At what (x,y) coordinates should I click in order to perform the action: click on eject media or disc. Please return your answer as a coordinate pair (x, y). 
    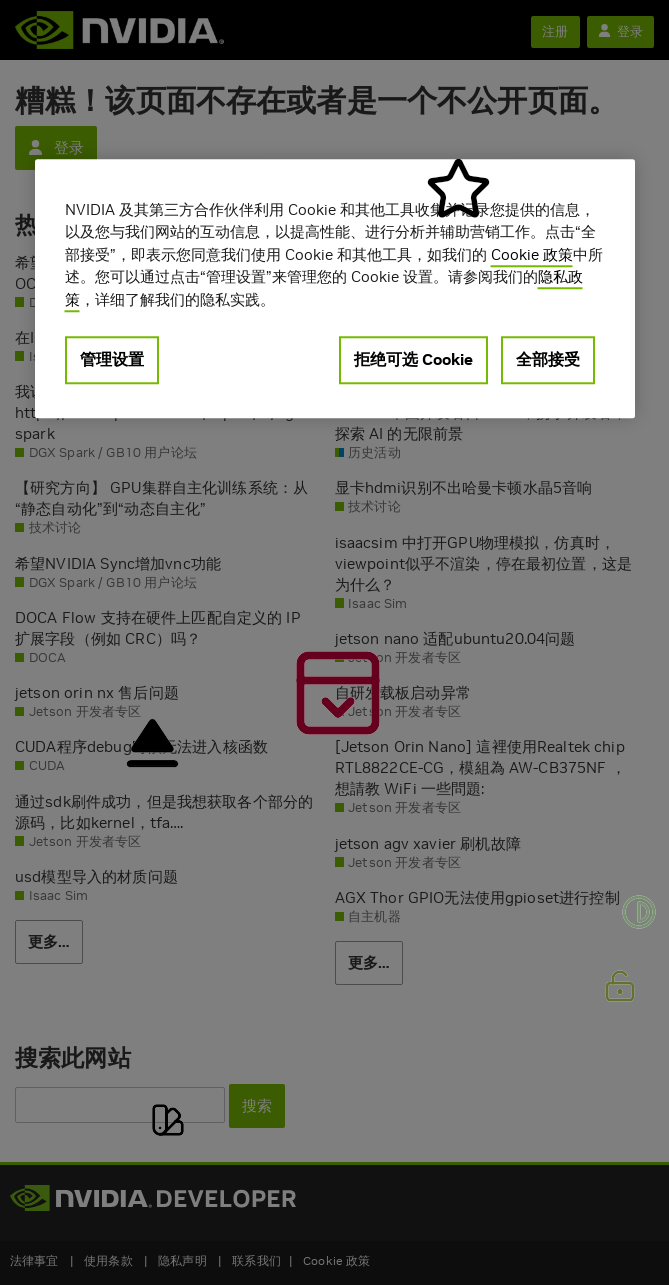
    Looking at the image, I should click on (152, 741).